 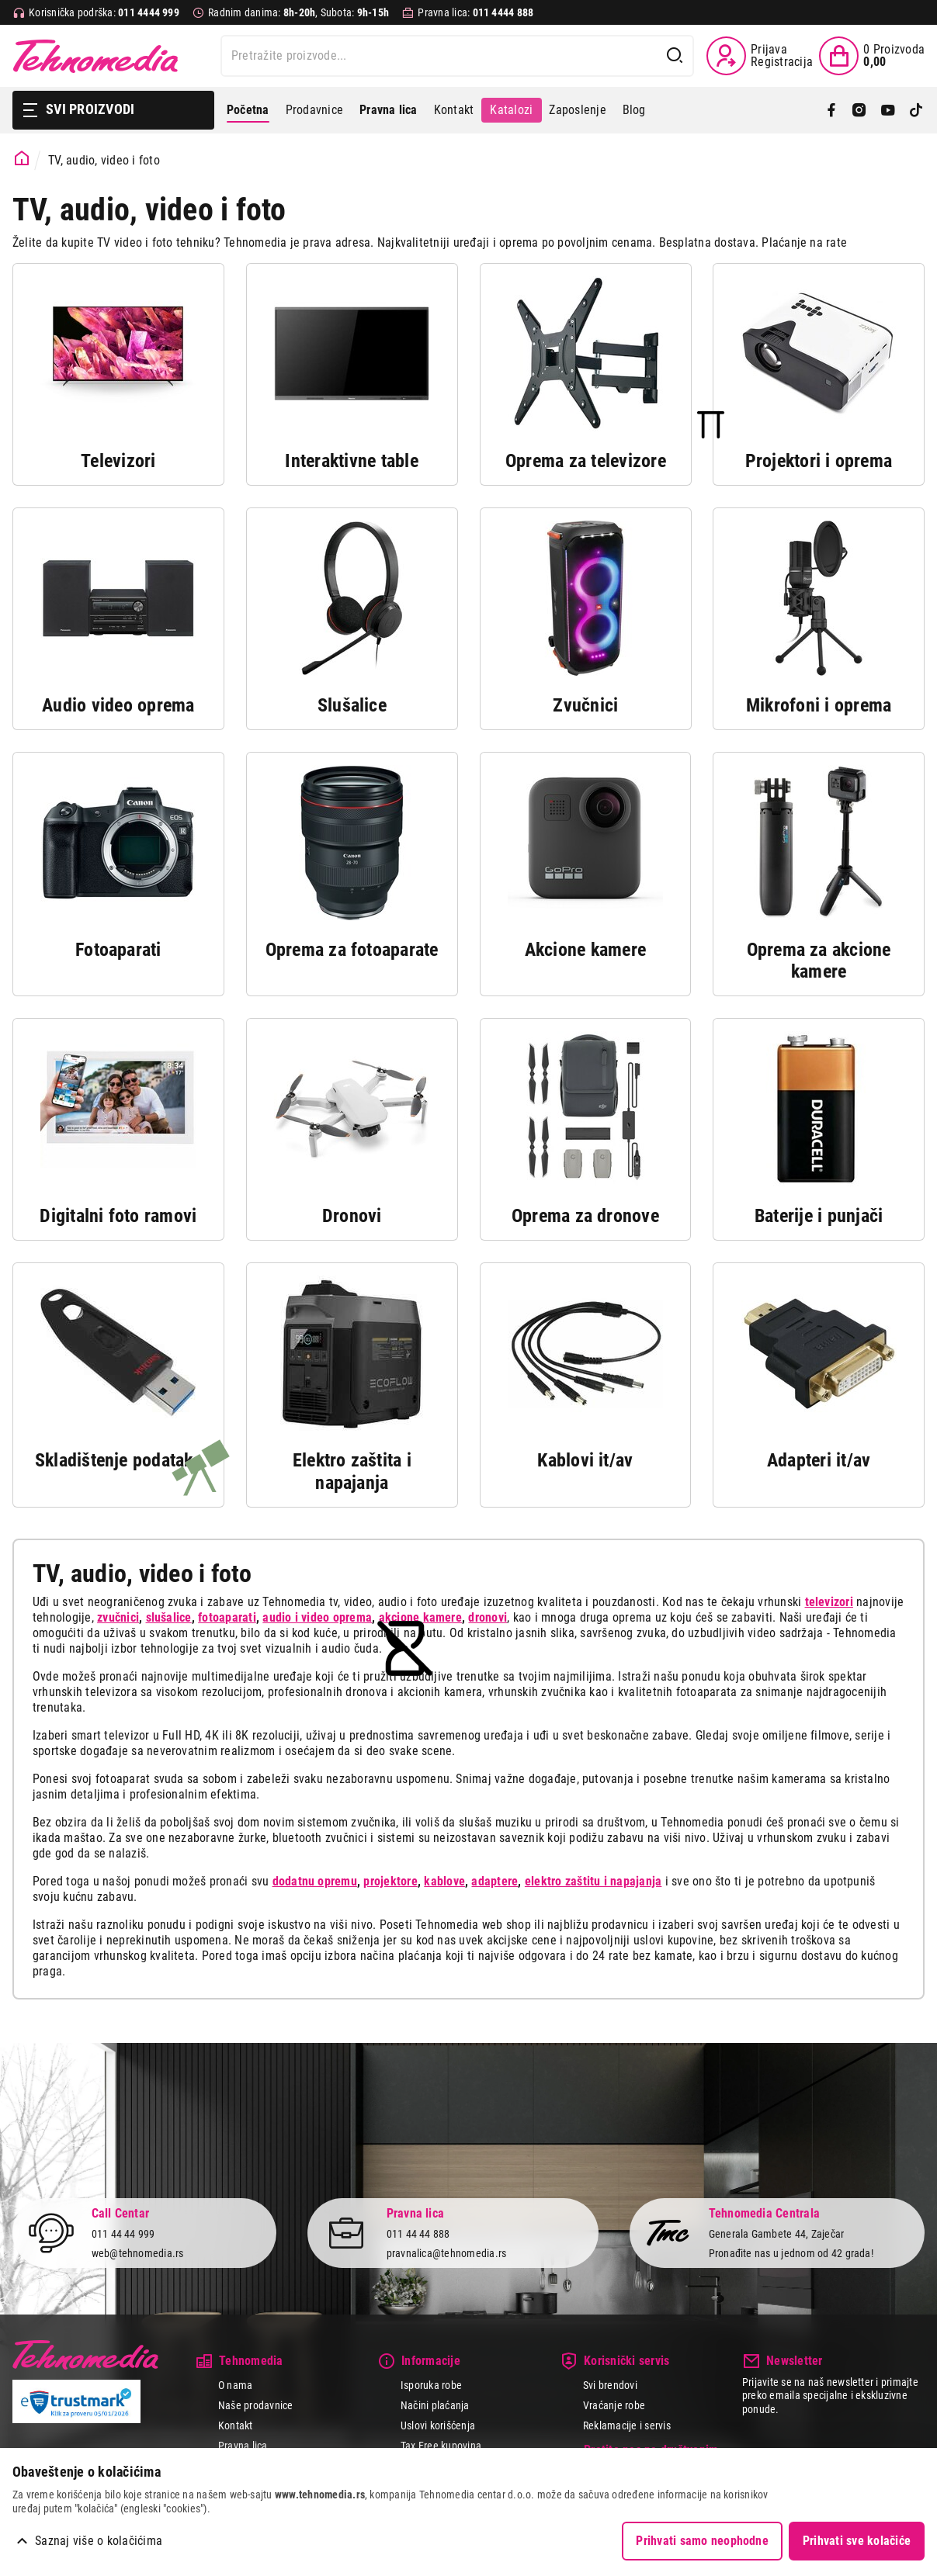 What do you see at coordinates (710, 424) in the screenshot?
I see `access mathematical or scientific functions` at bounding box center [710, 424].